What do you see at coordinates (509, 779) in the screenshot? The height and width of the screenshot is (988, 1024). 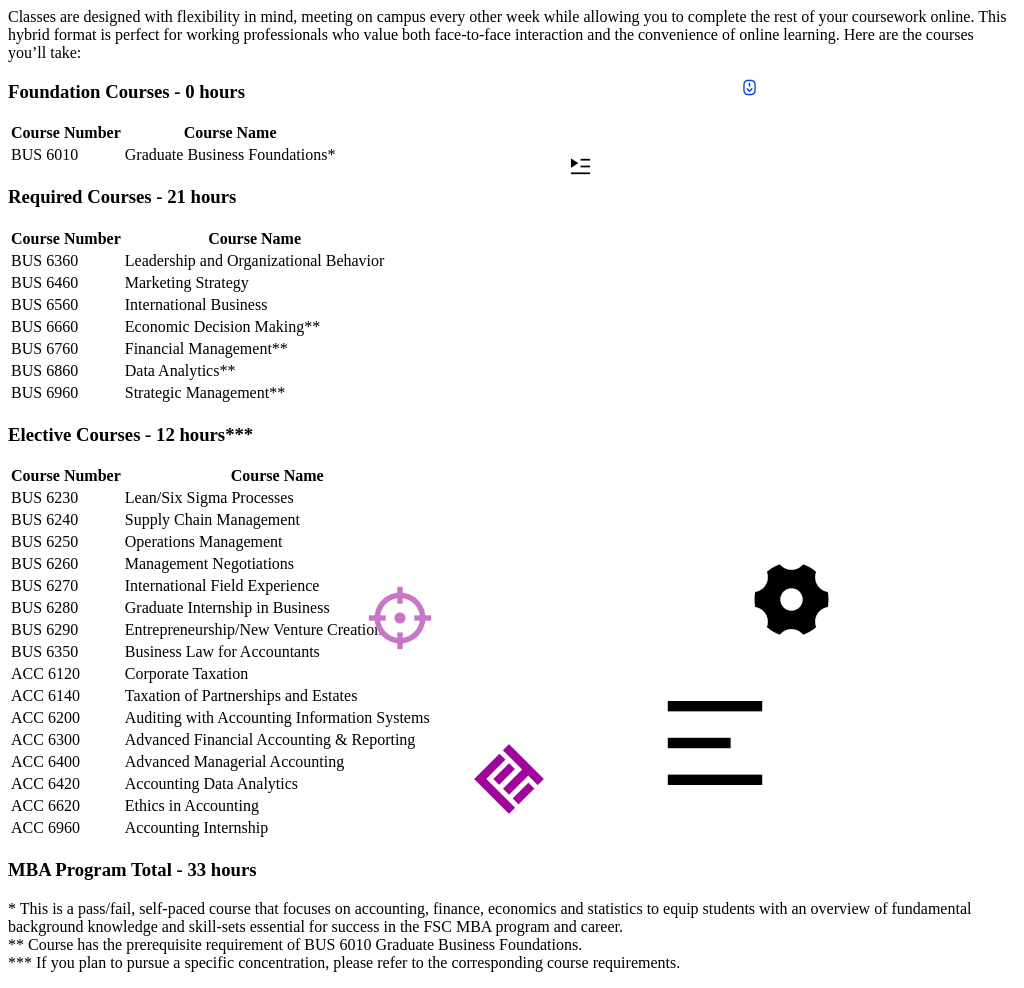 I see `litiengine game engine logo` at bounding box center [509, 779].